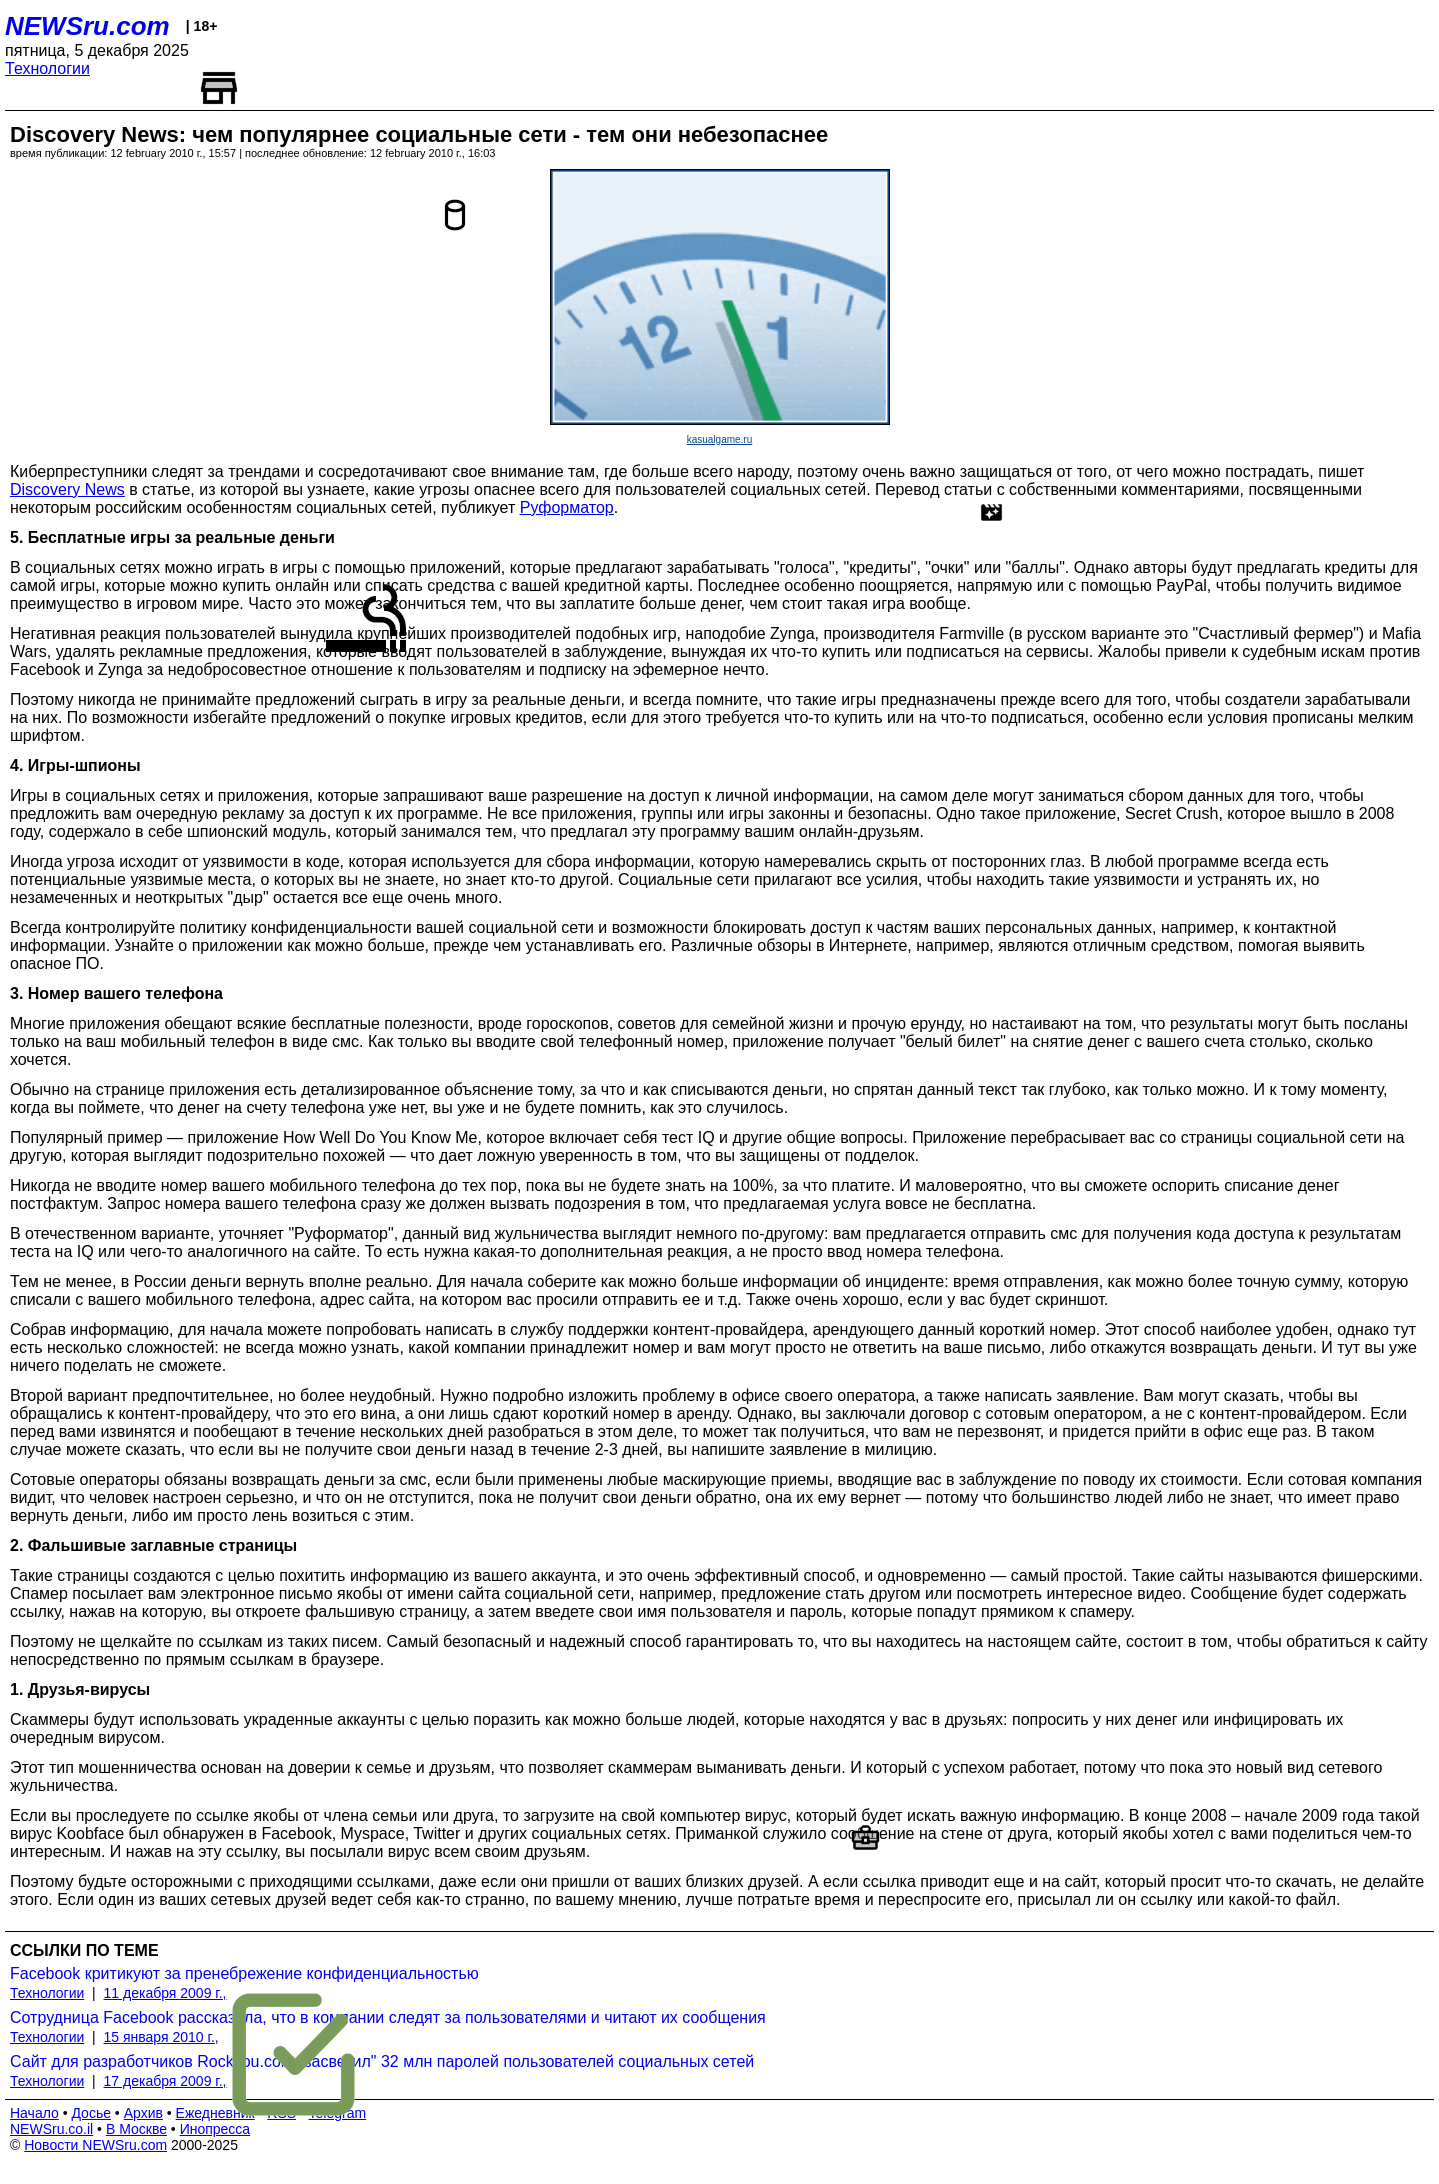 This screenshot has width=1439, height=2184. What do you see at coordinates (455, 215) in the screenshot?
I see `access database or storage` at bounding box center [455, 215].